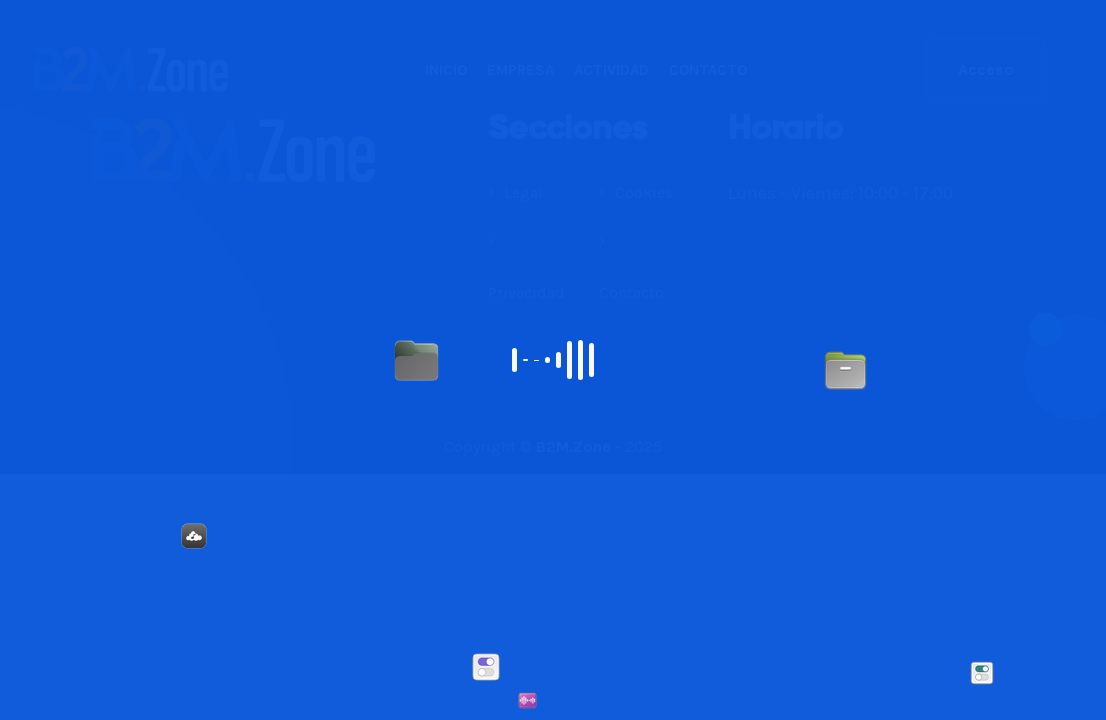  What do you see at coordinates (982, 673) in the screenshot?
I see `open gnome tweaks settings` at bounding box center [982, 673].